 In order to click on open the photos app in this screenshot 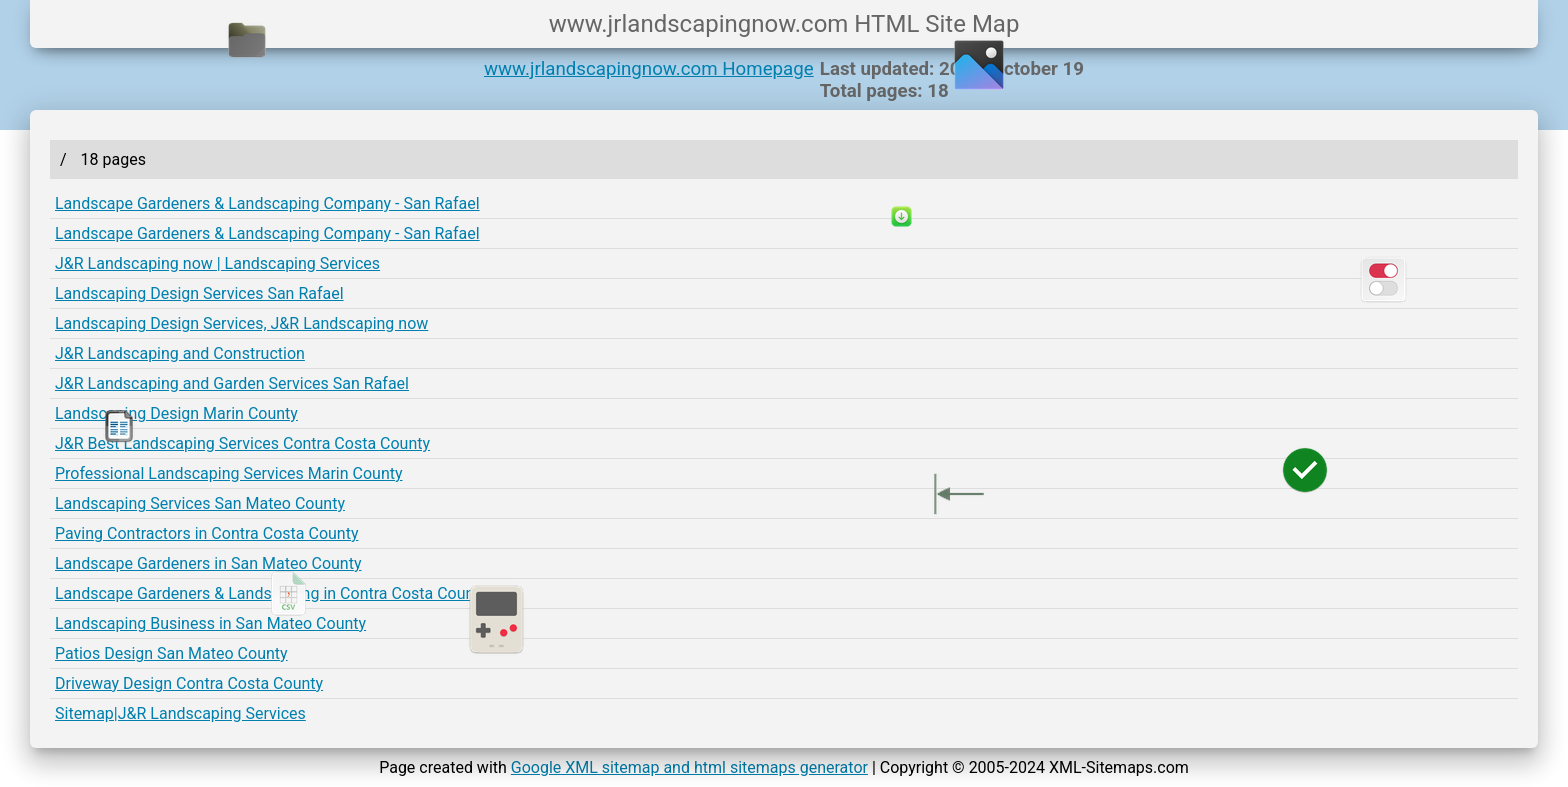, I will do `click(979, 65)`.